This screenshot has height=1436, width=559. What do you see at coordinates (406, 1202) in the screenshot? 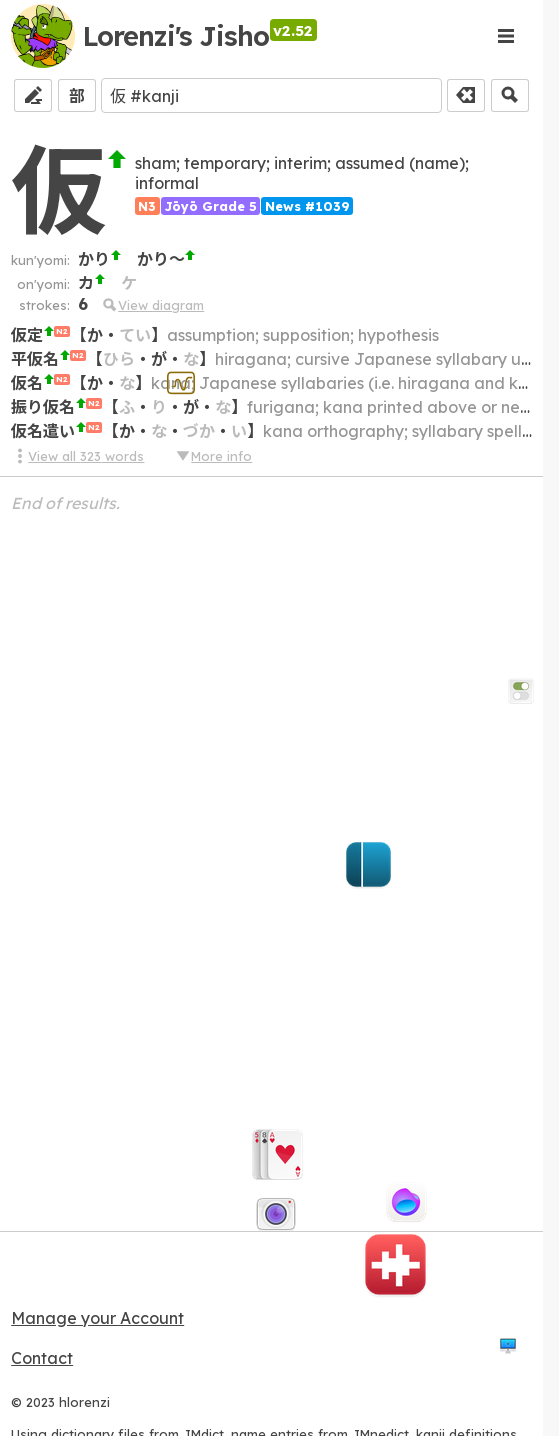
I see `open fleet IDE application` at bounding box center [406, 1202].